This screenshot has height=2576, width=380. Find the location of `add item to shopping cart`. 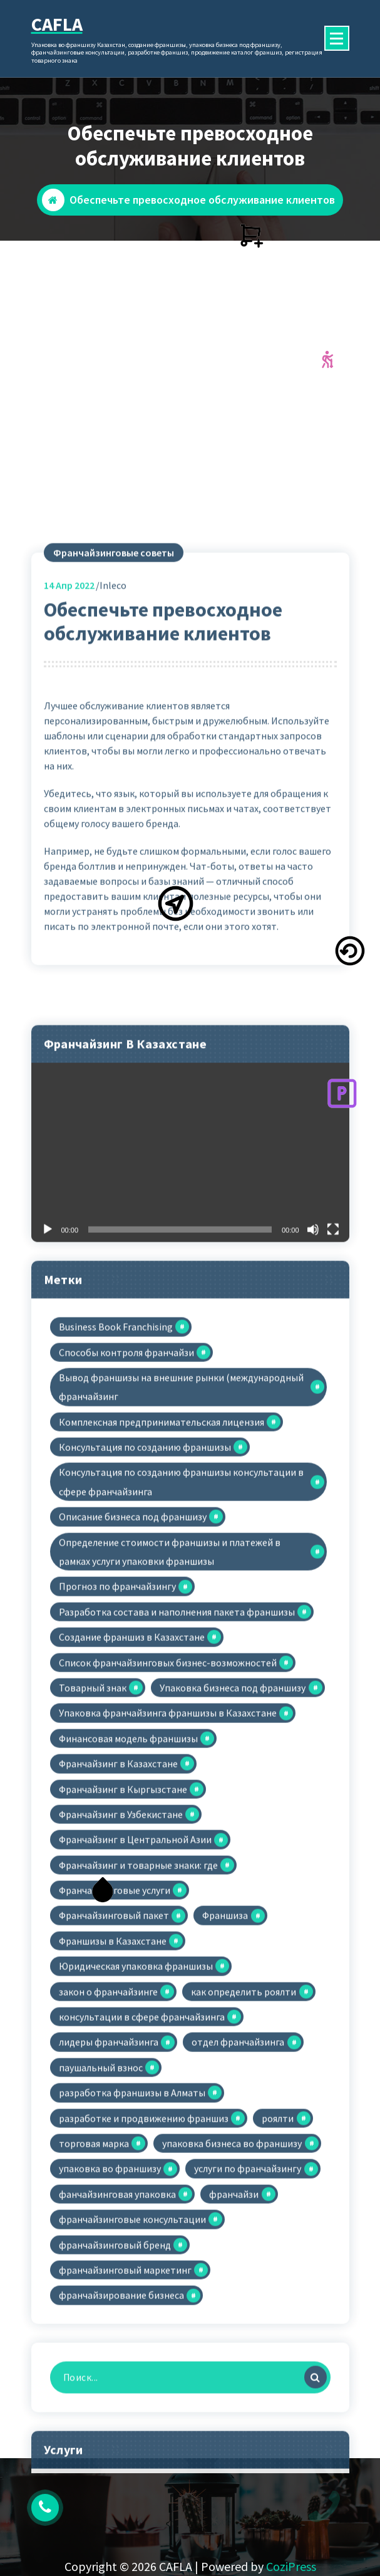

add item to shopping cart is located at coordinates (250, 235).